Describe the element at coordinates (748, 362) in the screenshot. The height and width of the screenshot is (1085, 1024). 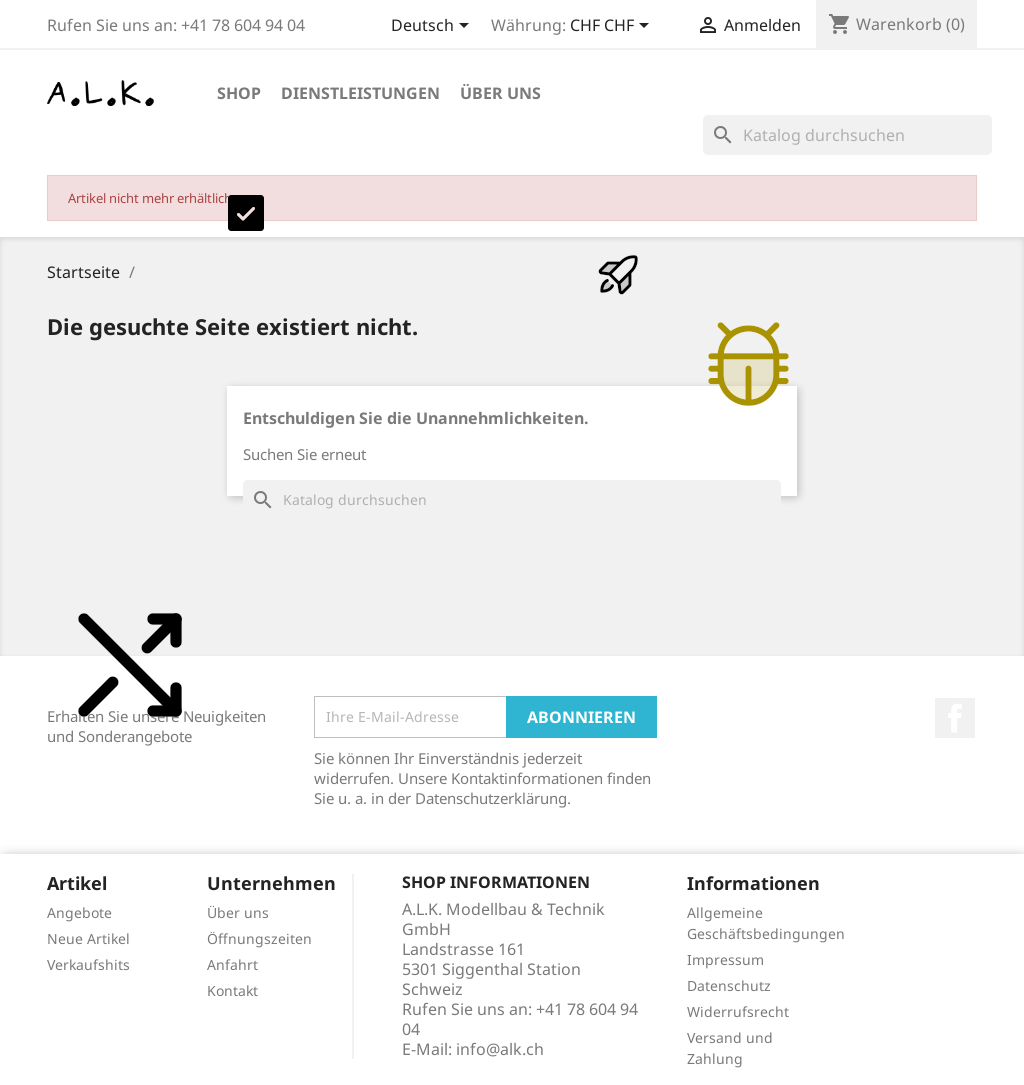
I see `report a bug or issue` at that location.